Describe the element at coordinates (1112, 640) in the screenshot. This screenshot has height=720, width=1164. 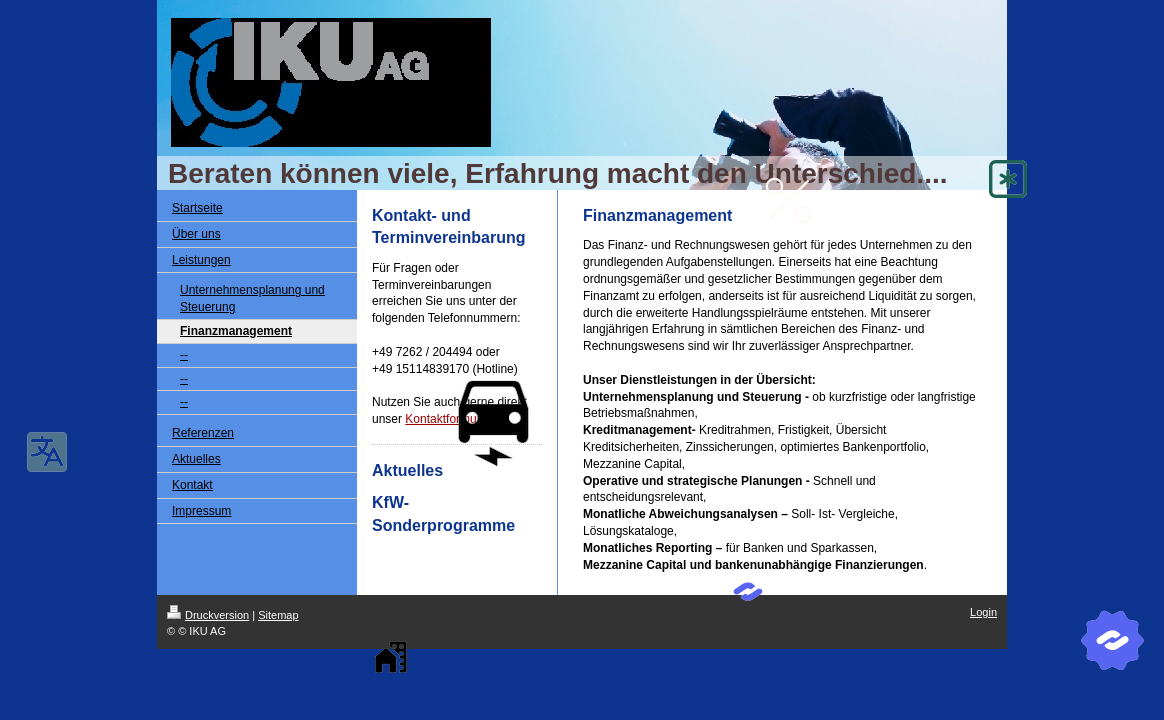
I see `indicates a discord partnered server` at that location.